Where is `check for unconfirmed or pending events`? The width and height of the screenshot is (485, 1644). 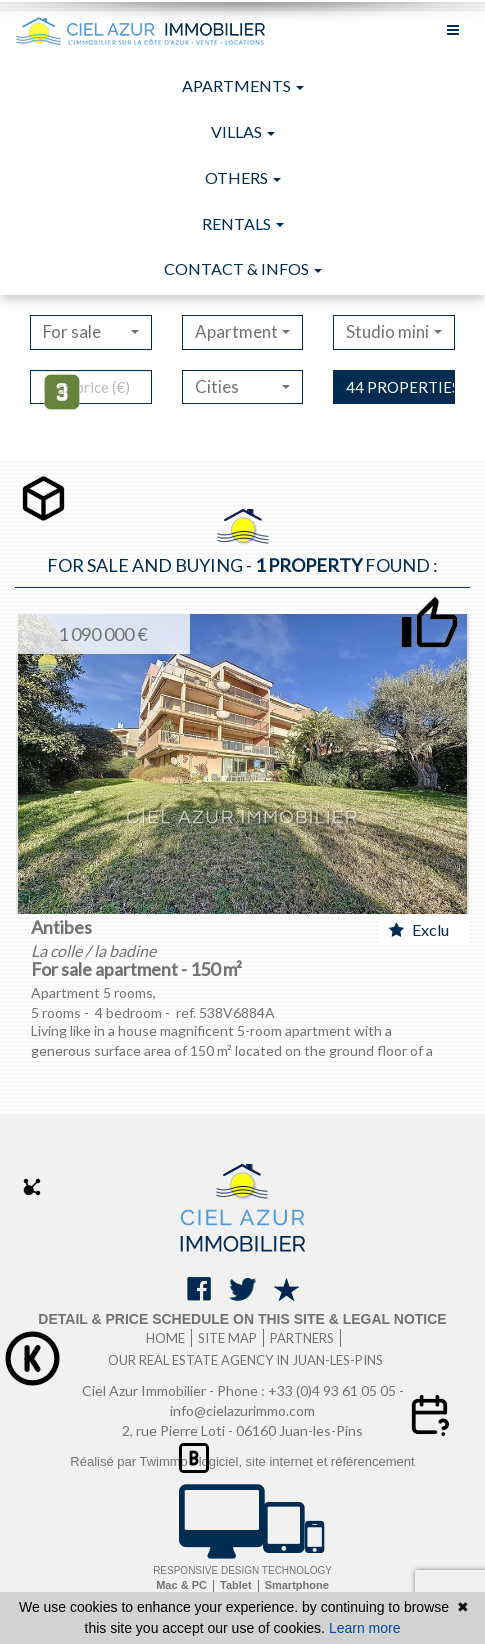
check for unconfirmed or pending events is located at coordinates (429, 1414).